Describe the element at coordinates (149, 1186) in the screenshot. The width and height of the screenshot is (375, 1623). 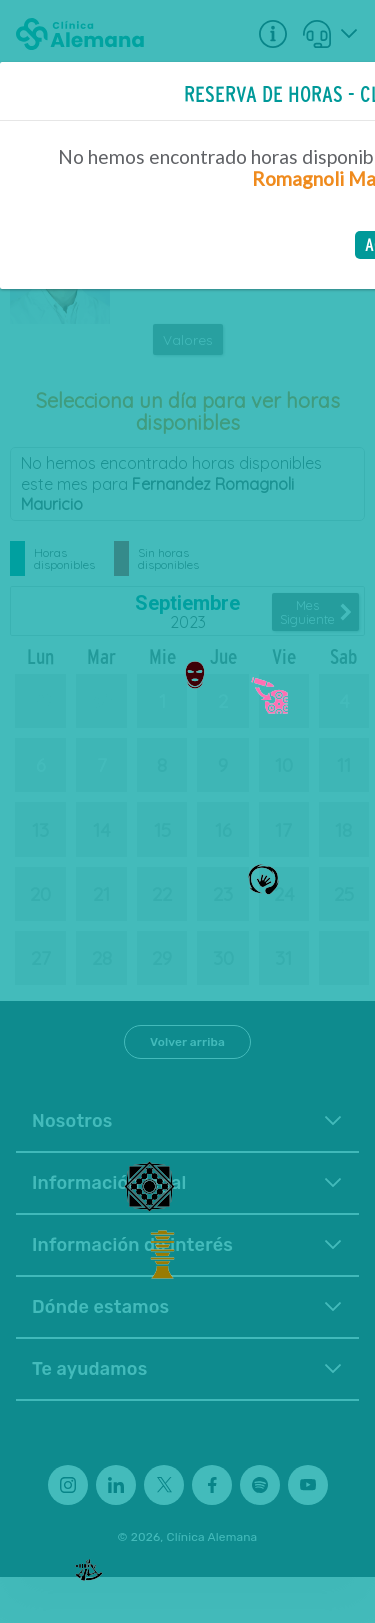
I see `decorative geometric pattern or badge element` at that location.